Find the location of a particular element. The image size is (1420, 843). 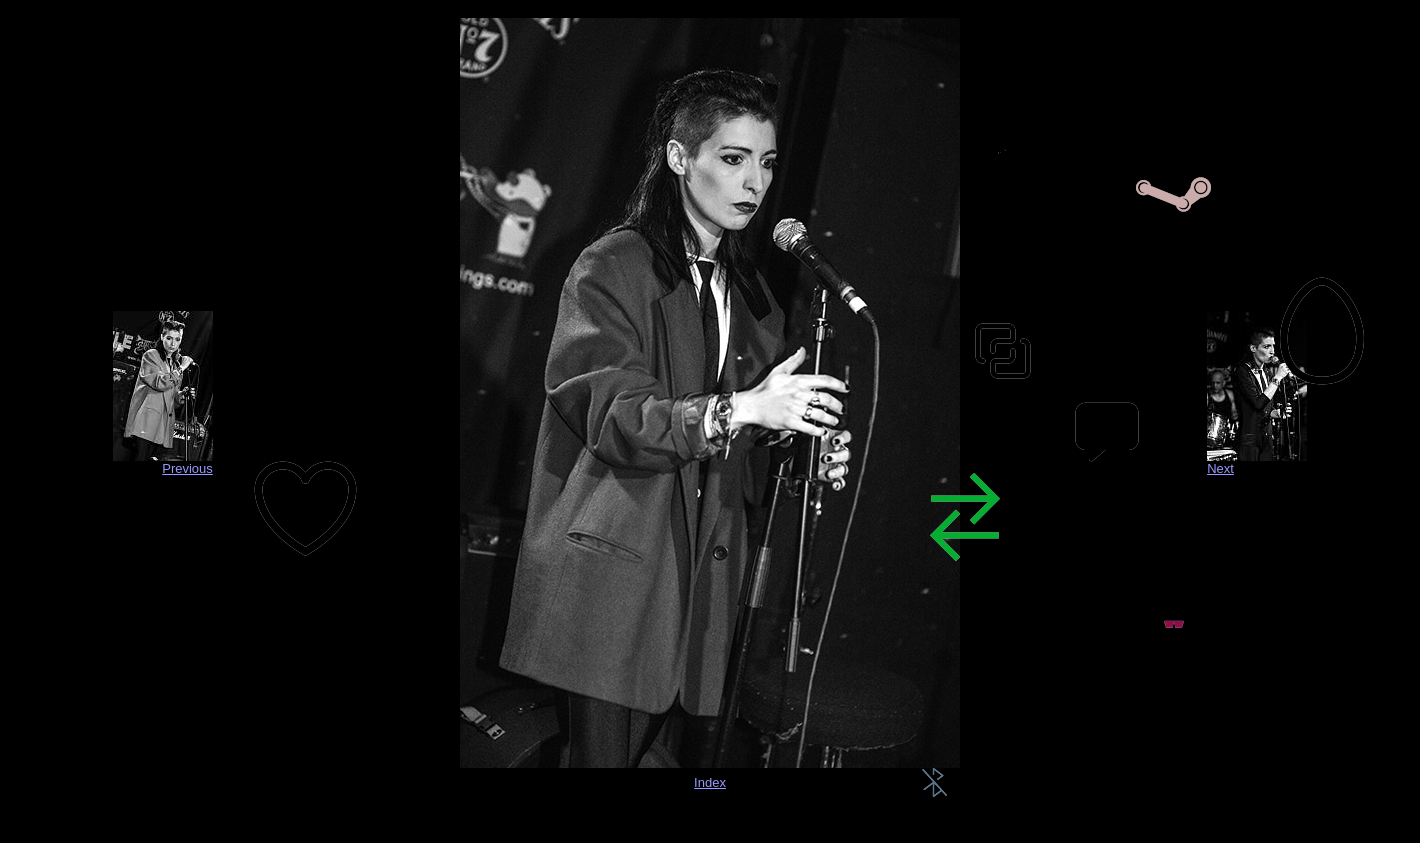

add item to favorites is located at coordinates (305, 508).